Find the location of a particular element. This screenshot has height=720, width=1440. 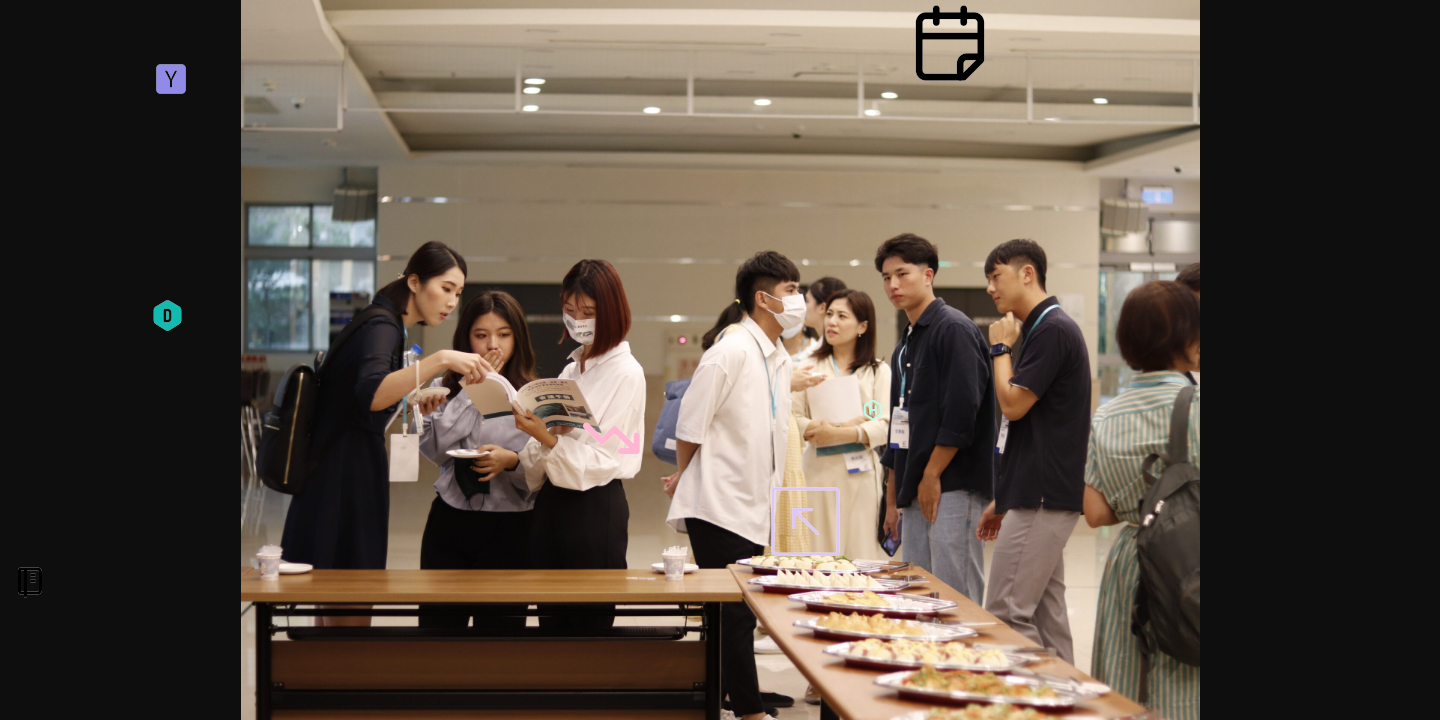

open Hexo blogging framework is located at coordinates (873, 410).